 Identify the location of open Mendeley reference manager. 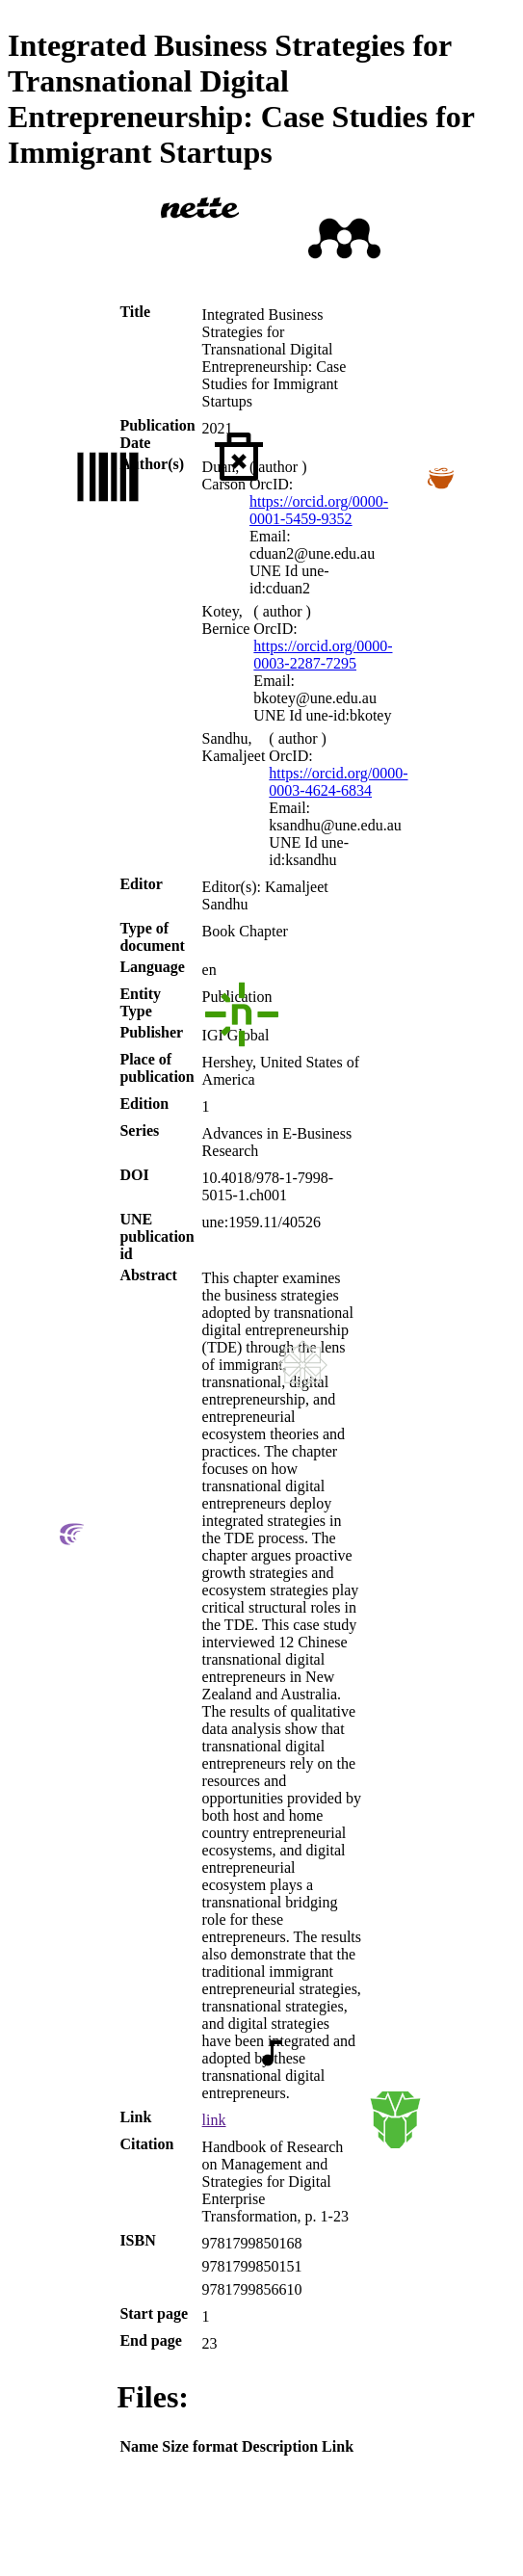
(344, 238).